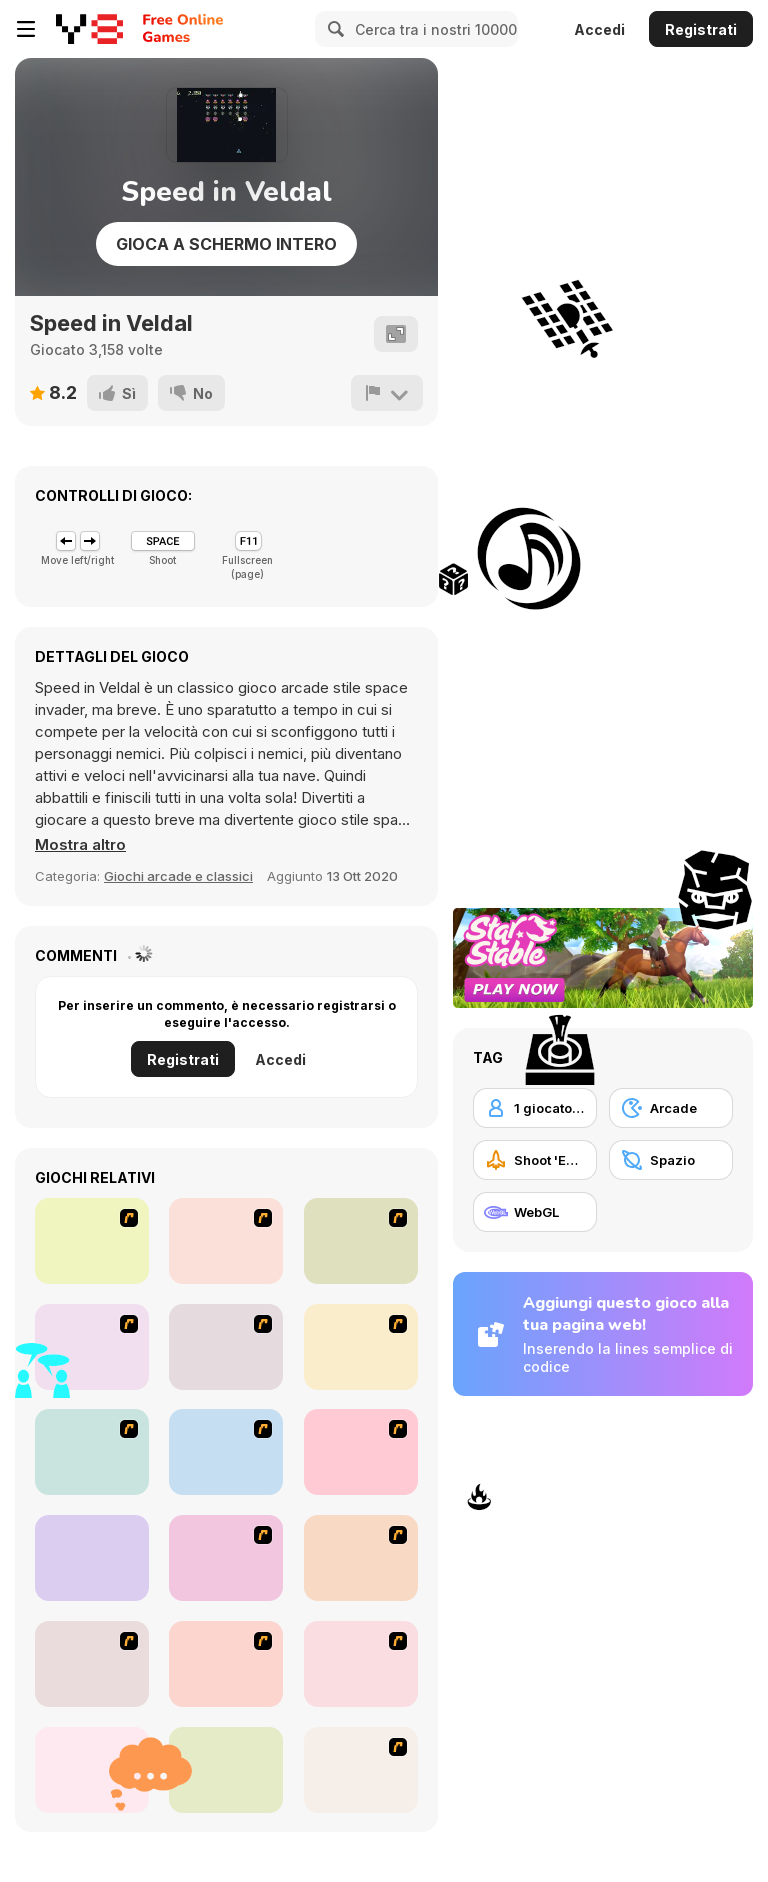  I want to click on access fire pit or bonfire feature in game, so click(479, 1497).